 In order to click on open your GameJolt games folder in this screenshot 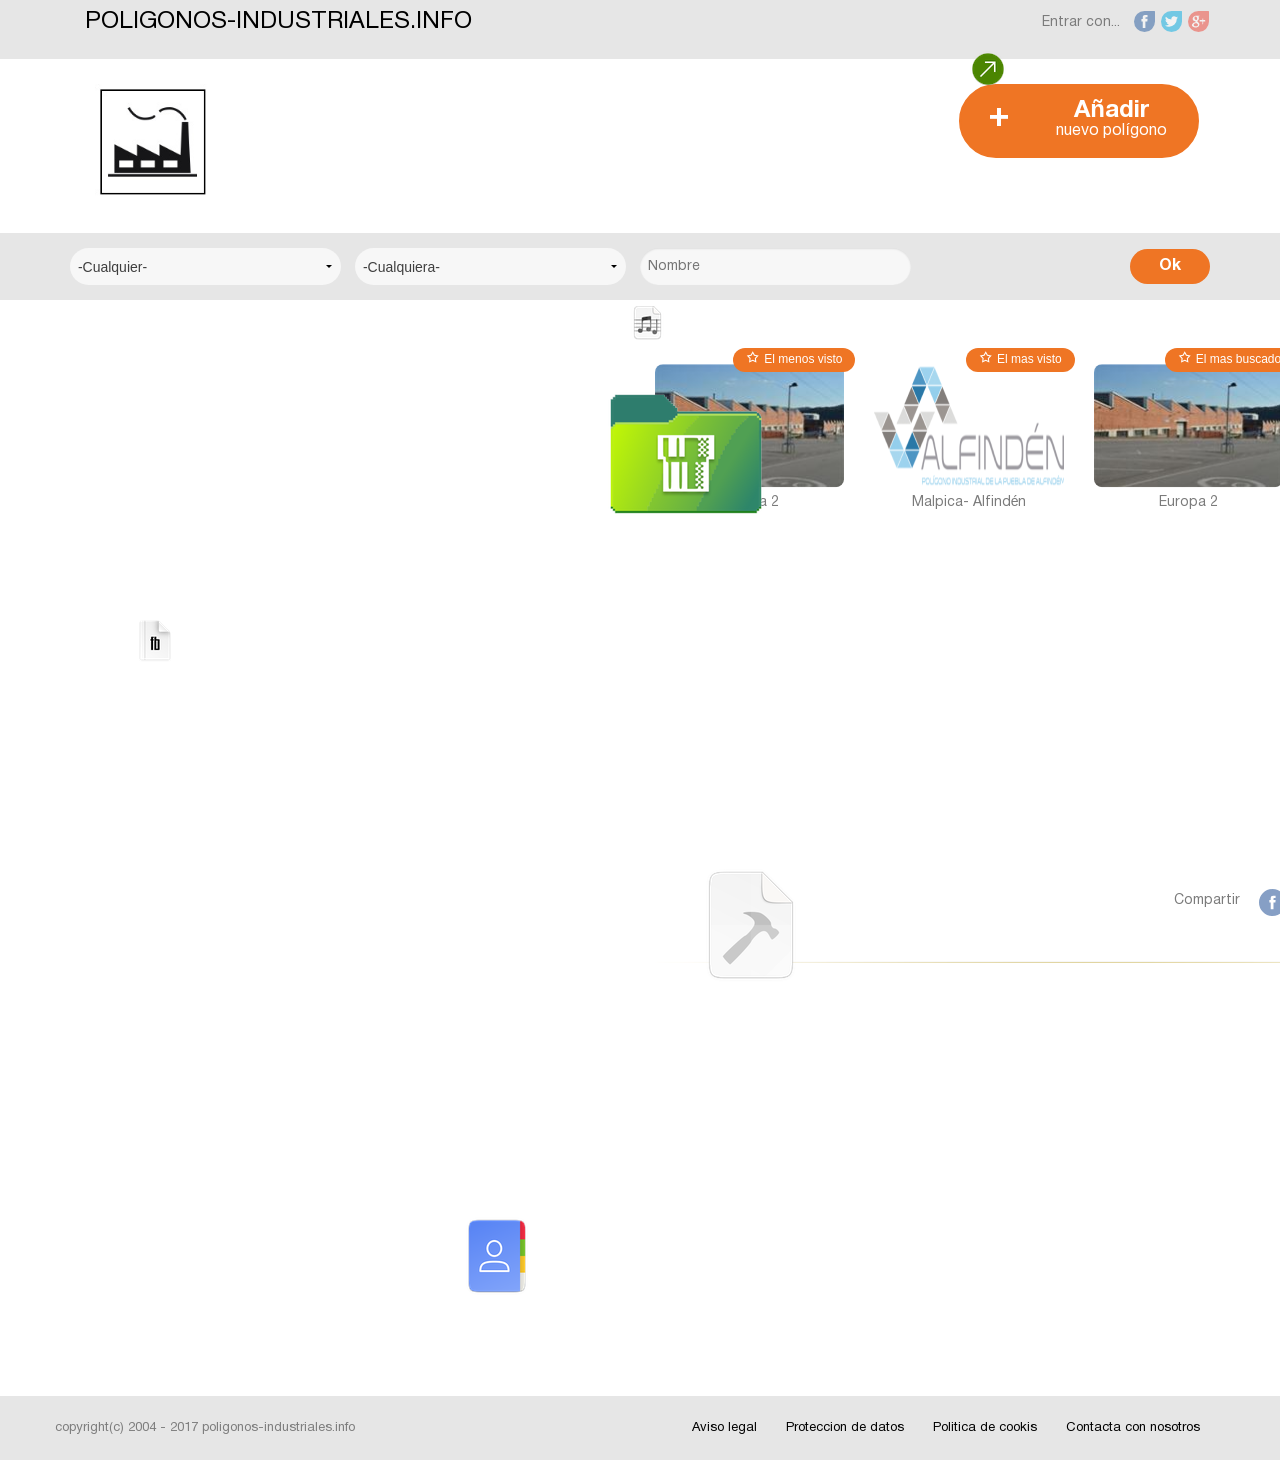, I will do `click(686, 458)`.